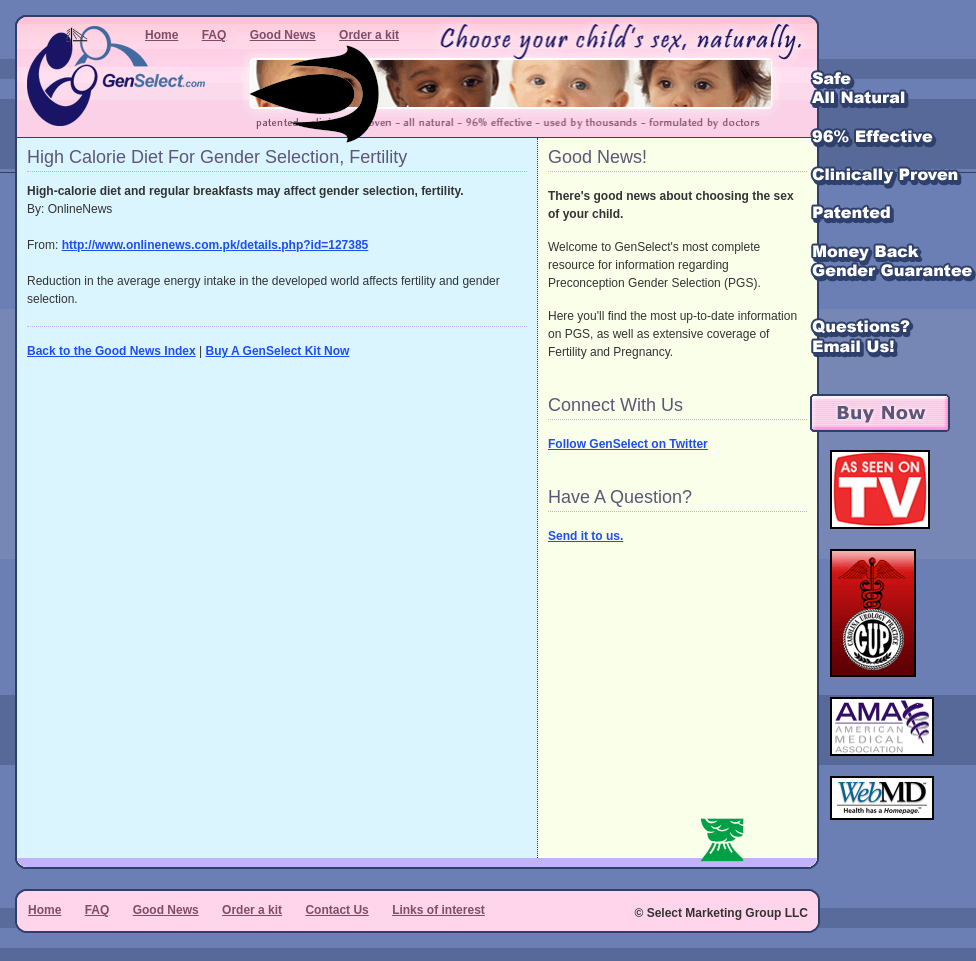 The image size is (976, 961). Describe the element at coordinates (77, 37) in the screenshot. I see `view bridge or infrastructure locations` at that location.